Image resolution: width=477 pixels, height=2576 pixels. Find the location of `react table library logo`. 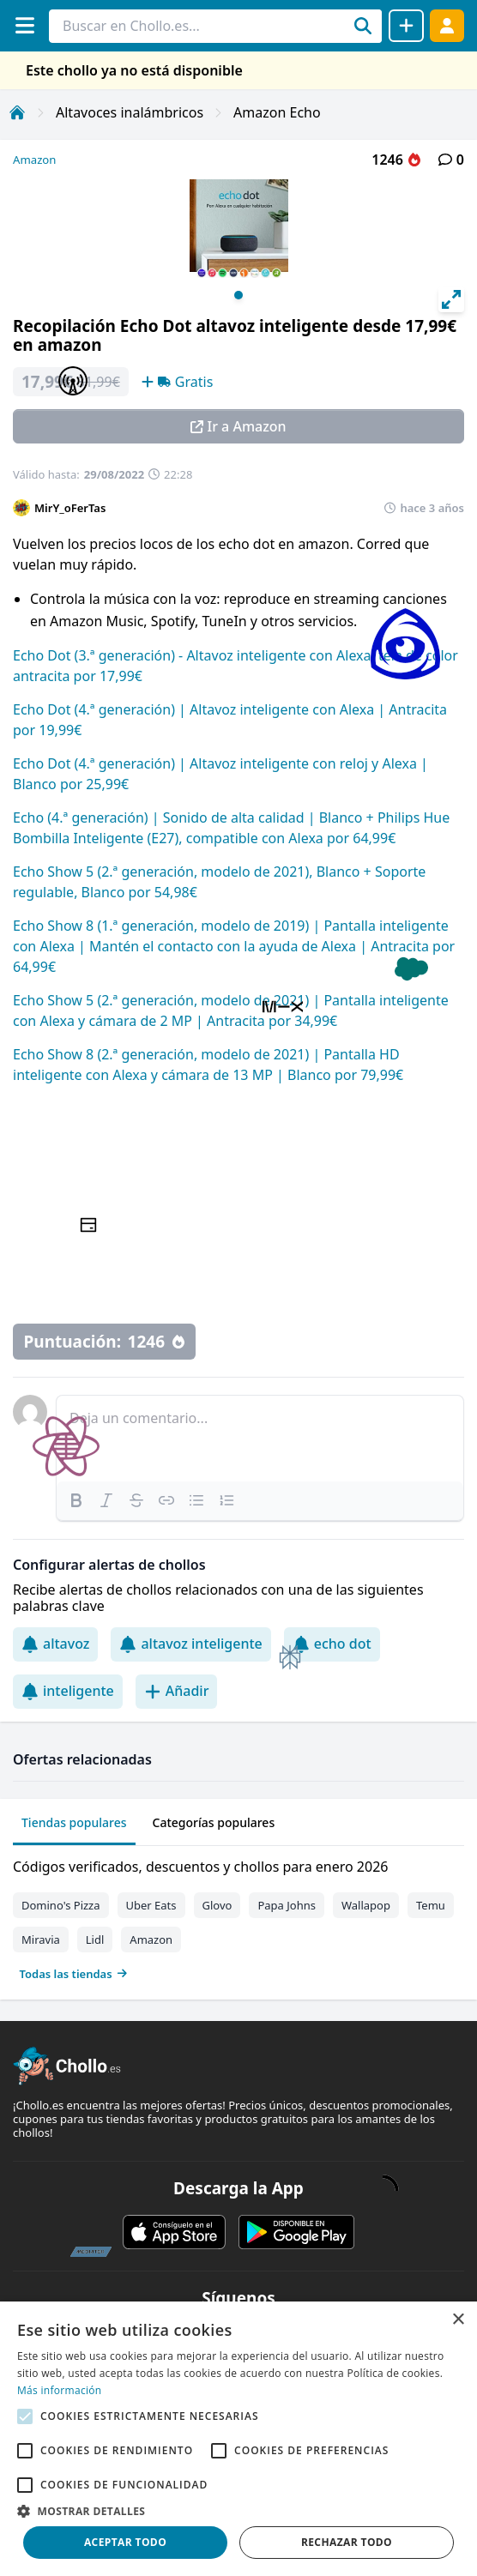

react table library logo is located at coordinates (66, 1446).